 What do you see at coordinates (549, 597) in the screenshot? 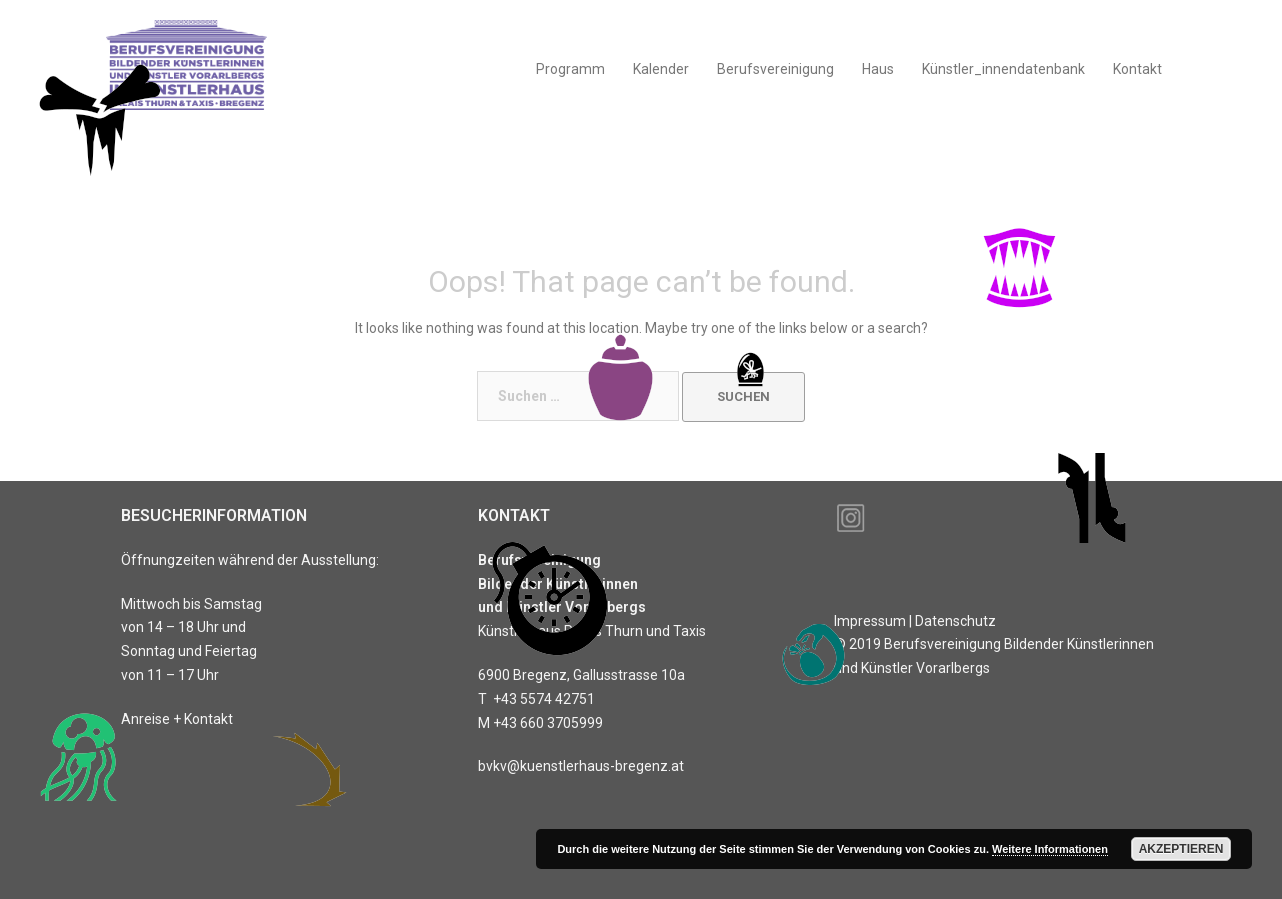
I see `indicates a timed event or countdown` at bounding box center [549, 597].